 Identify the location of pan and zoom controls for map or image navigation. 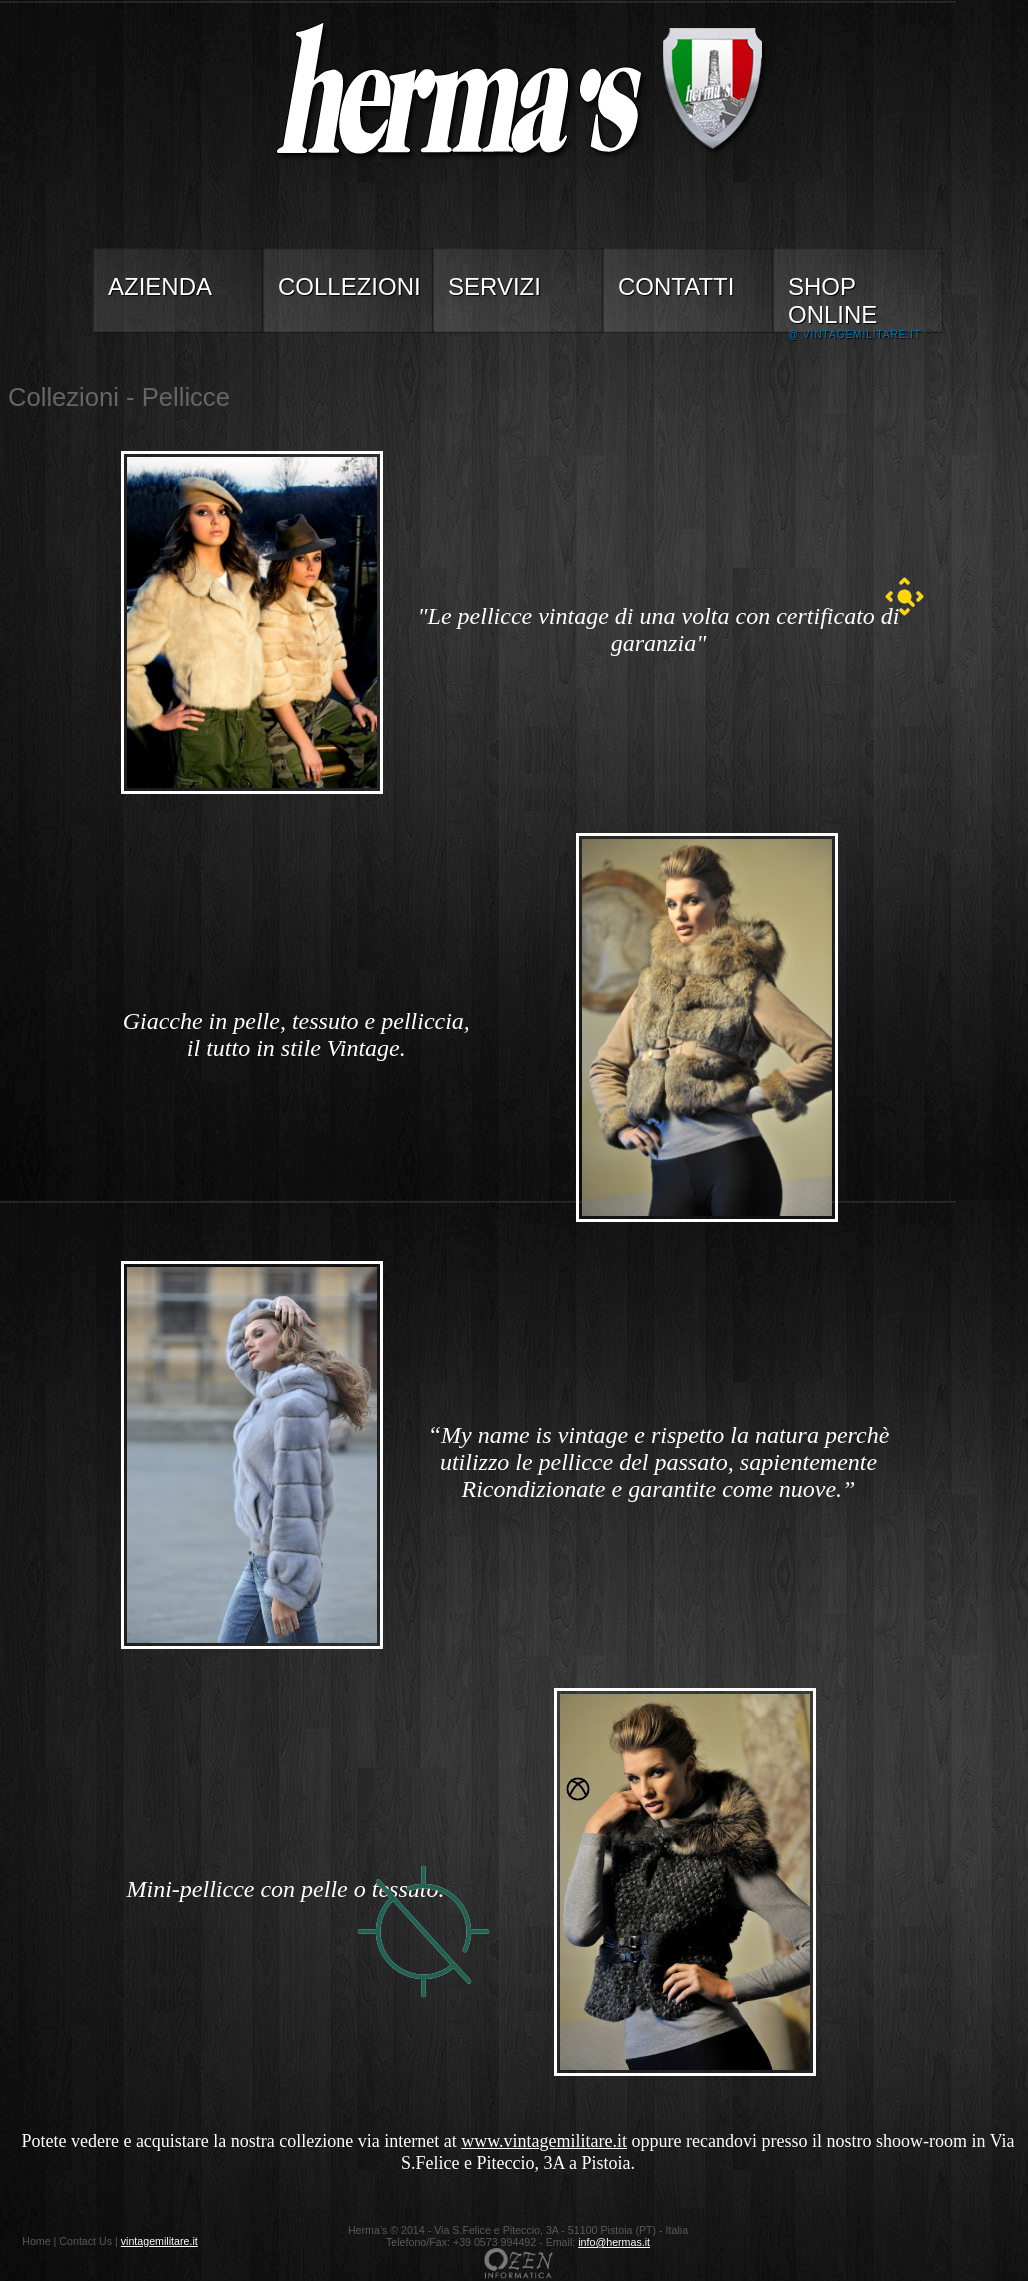
(904, 596).